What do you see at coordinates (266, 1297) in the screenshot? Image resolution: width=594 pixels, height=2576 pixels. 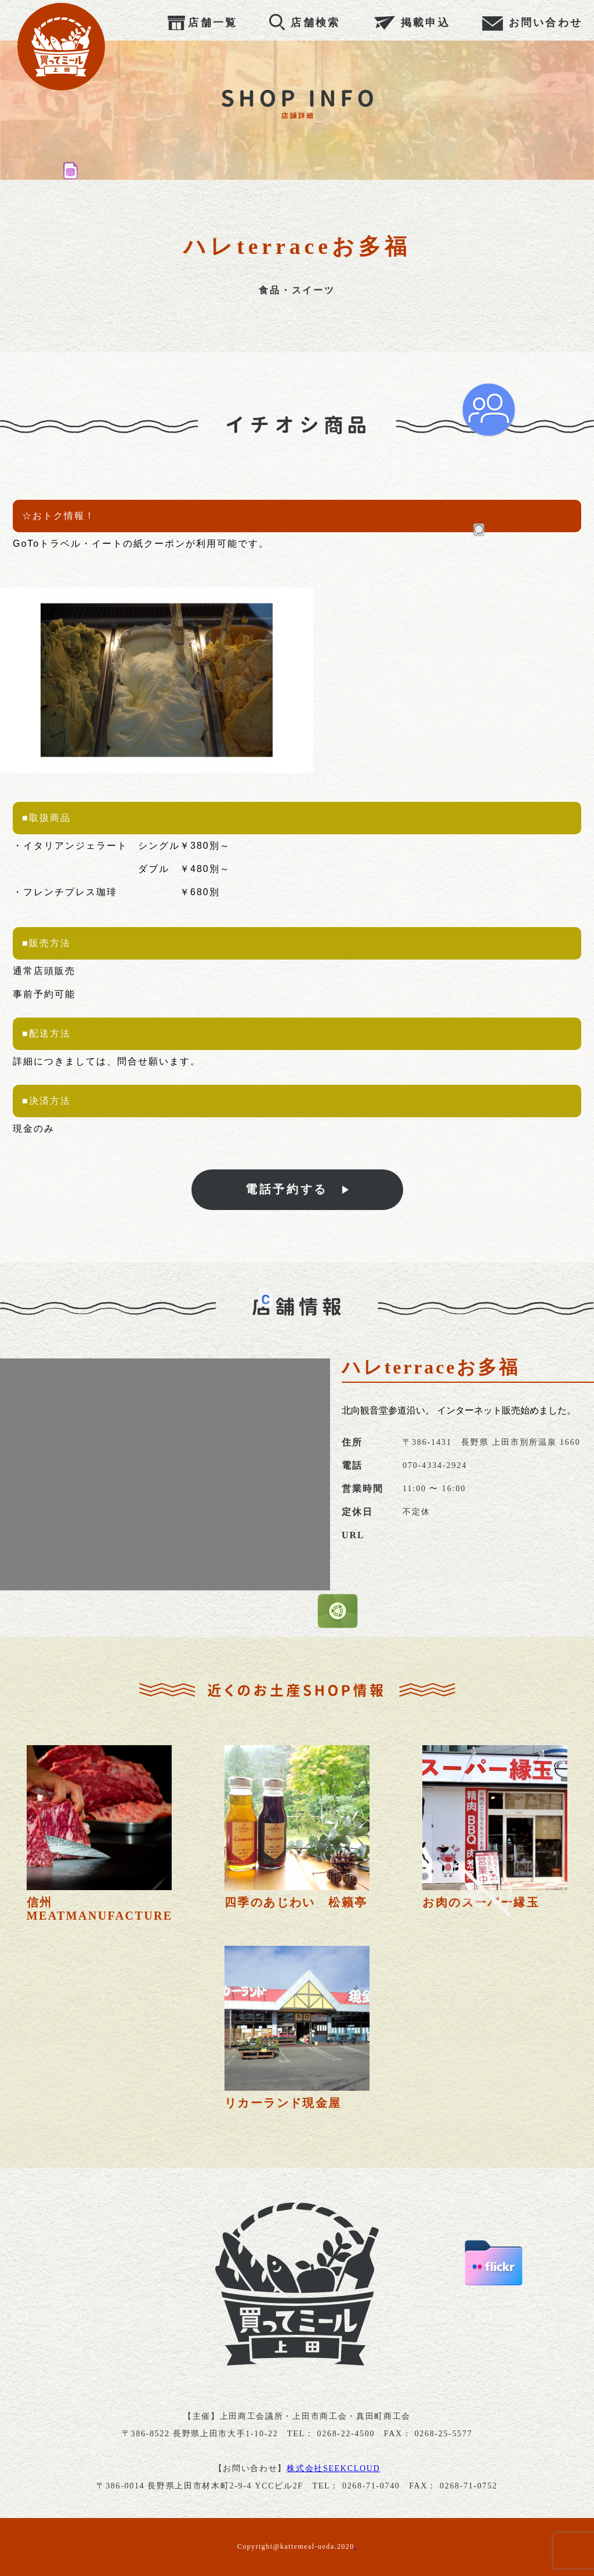 I see `a C programming language source file` at bounding box center [266, 1297].